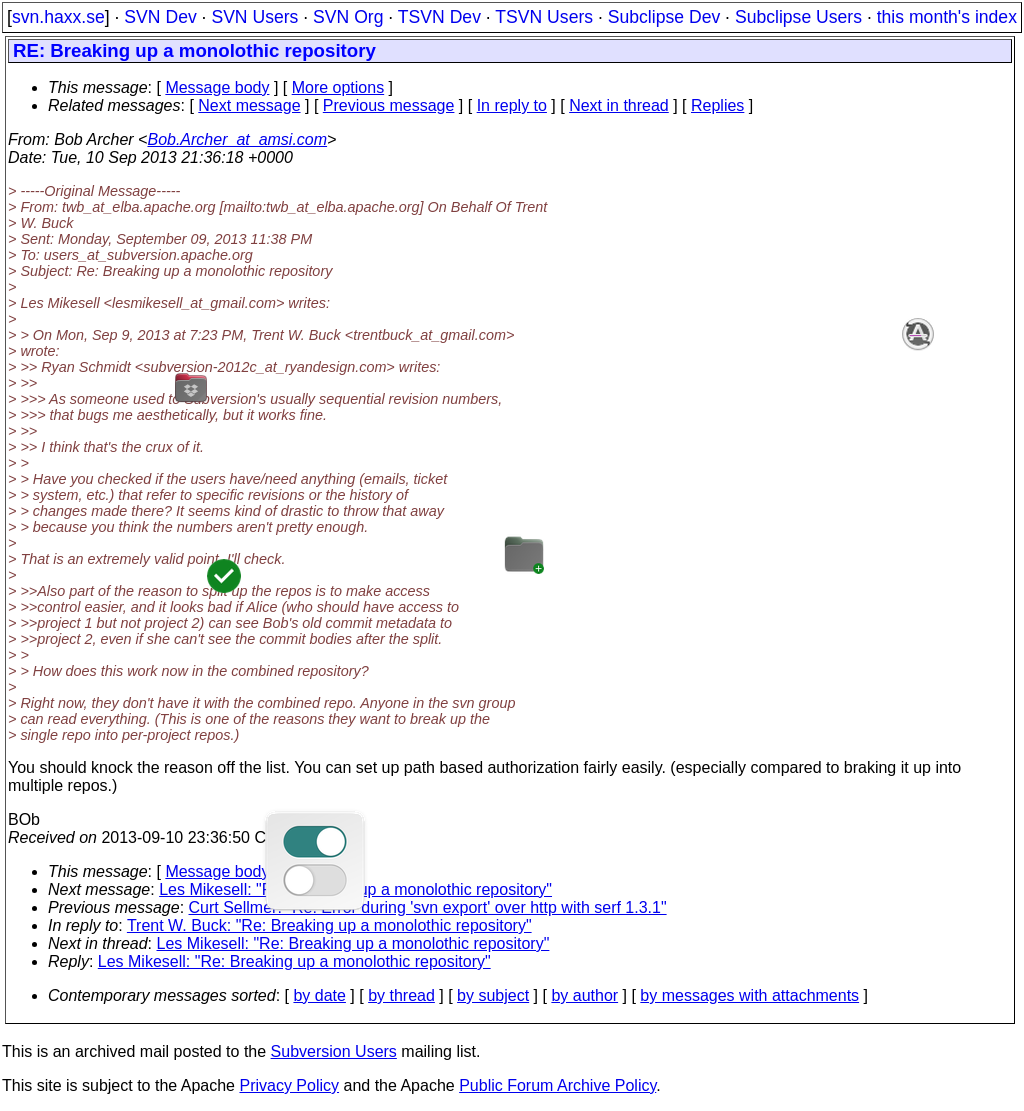 The height and width of the screenshot is (1111, 1024). Describe the element at coordinates (918, 334) in the screenshot. I see `open the software update manager` at that location.